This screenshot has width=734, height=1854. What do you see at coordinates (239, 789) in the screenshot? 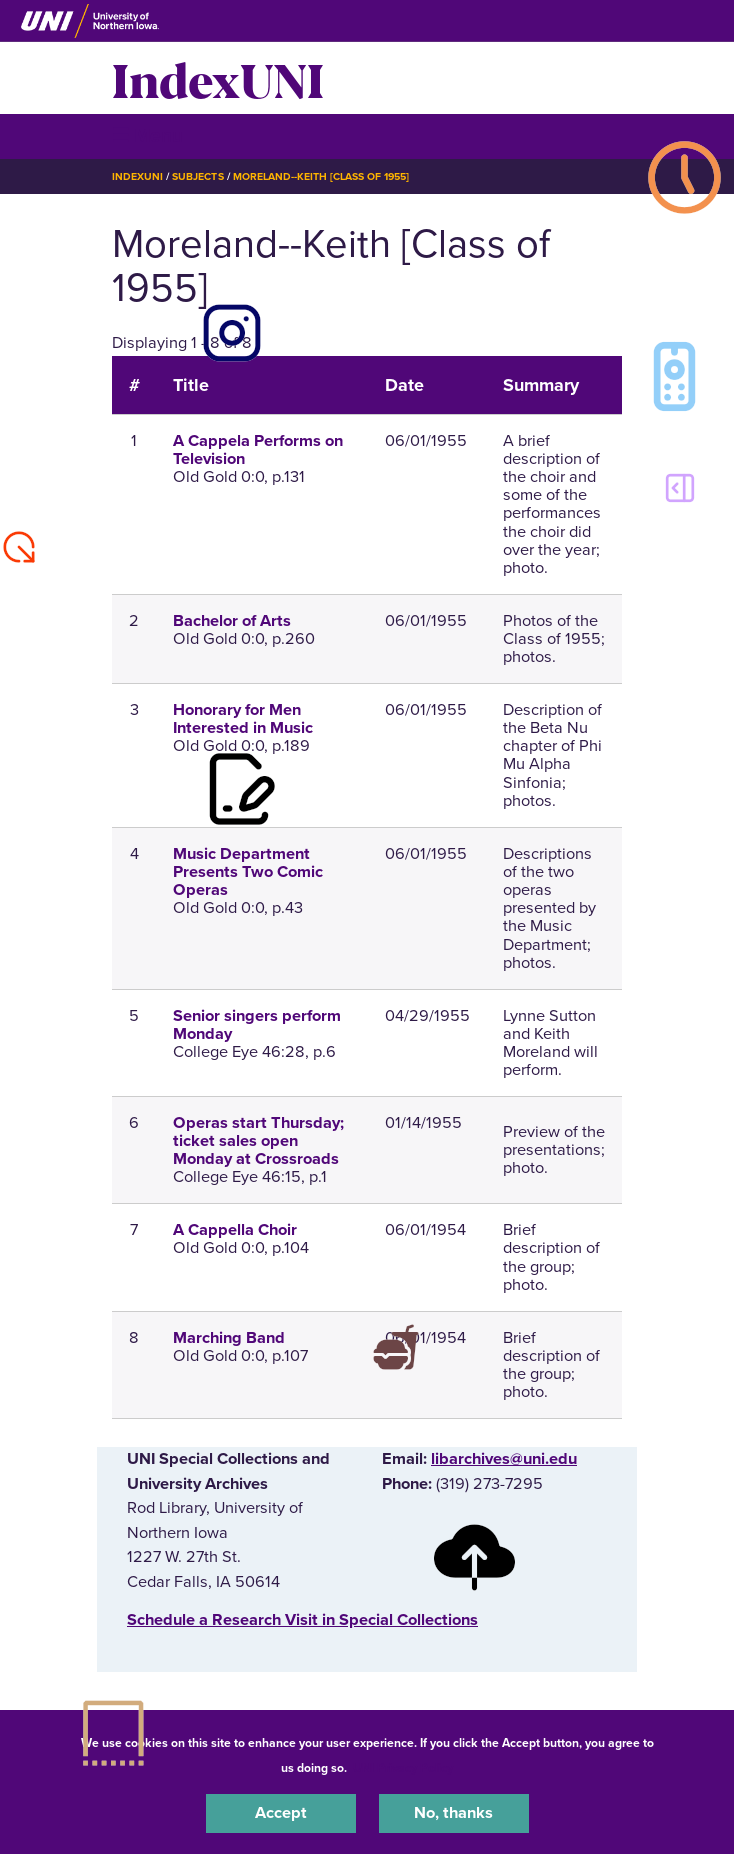
I see `edit document` at bounding box center [239, 789].